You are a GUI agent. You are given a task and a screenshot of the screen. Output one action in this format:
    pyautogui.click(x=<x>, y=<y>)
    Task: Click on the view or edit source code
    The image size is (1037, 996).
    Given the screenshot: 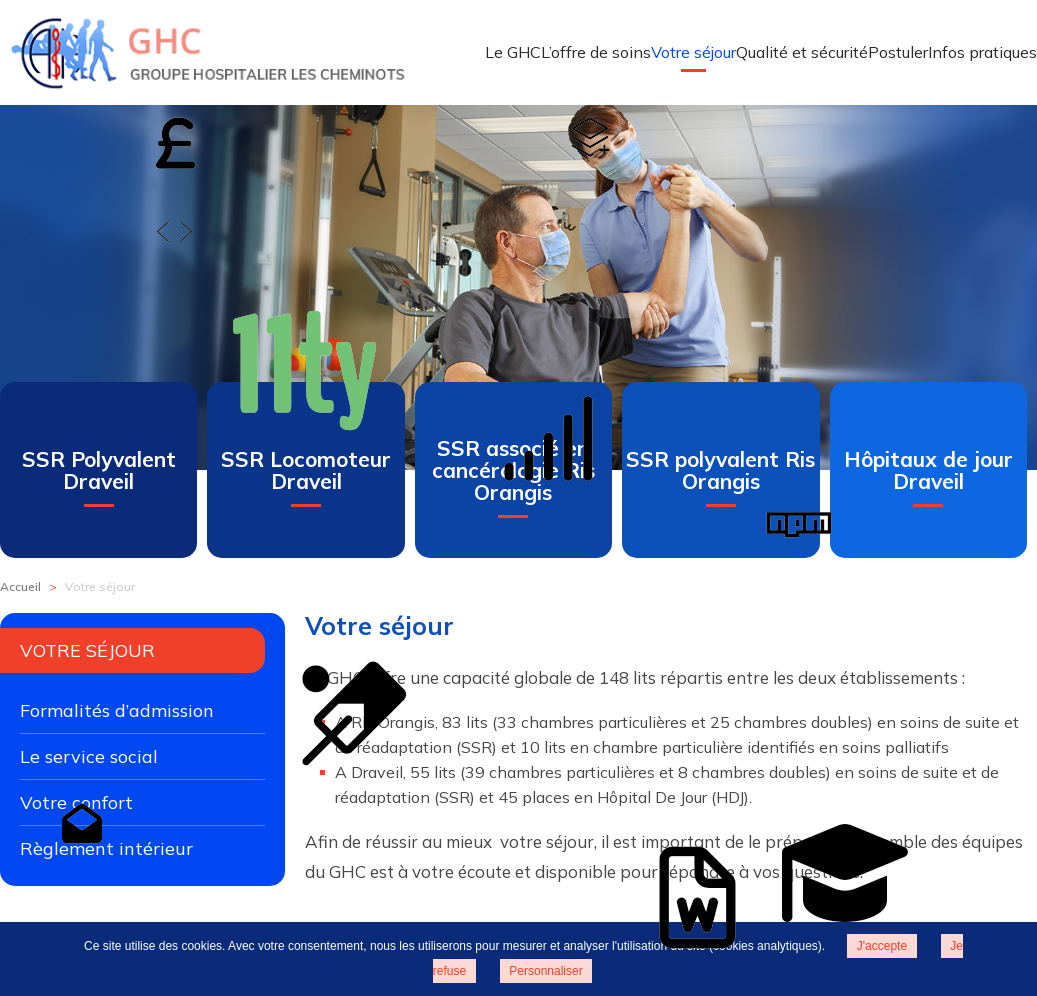 What is the action you would take?
    pyautogui.click(x=174, y=231)
    